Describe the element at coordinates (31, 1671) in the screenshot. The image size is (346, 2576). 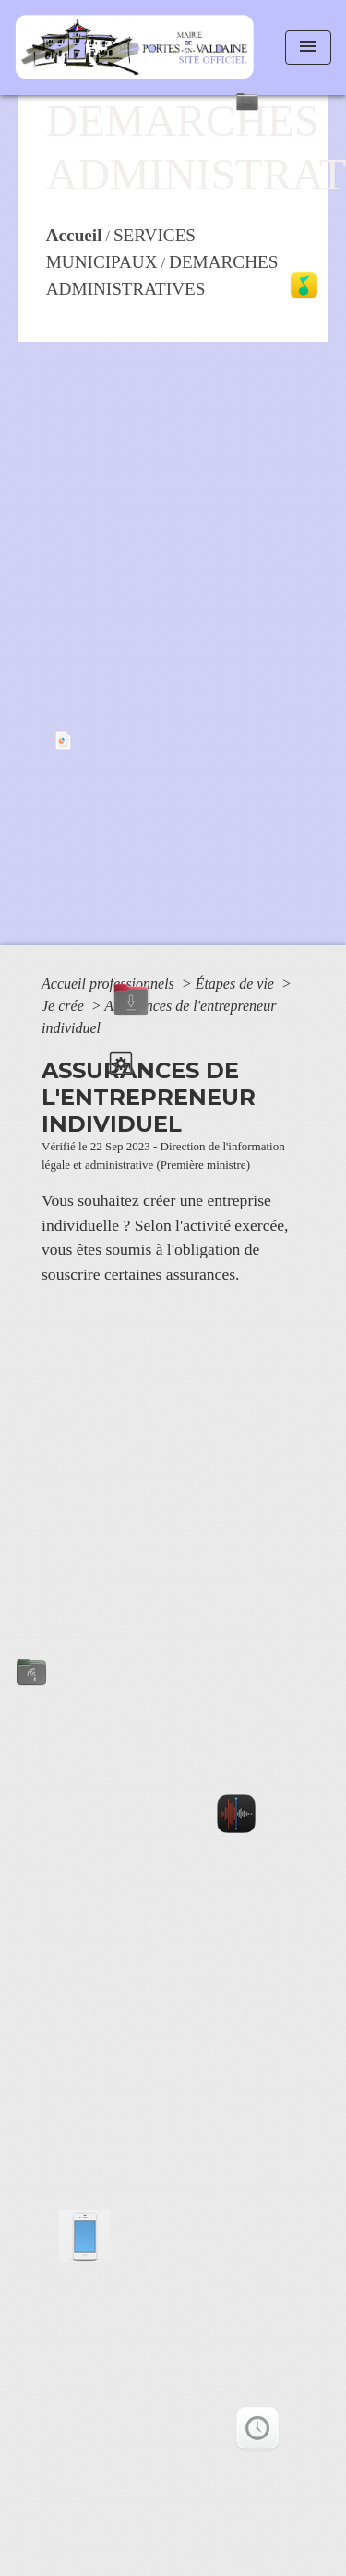
I see `open insync cloud sync folder` at that location.